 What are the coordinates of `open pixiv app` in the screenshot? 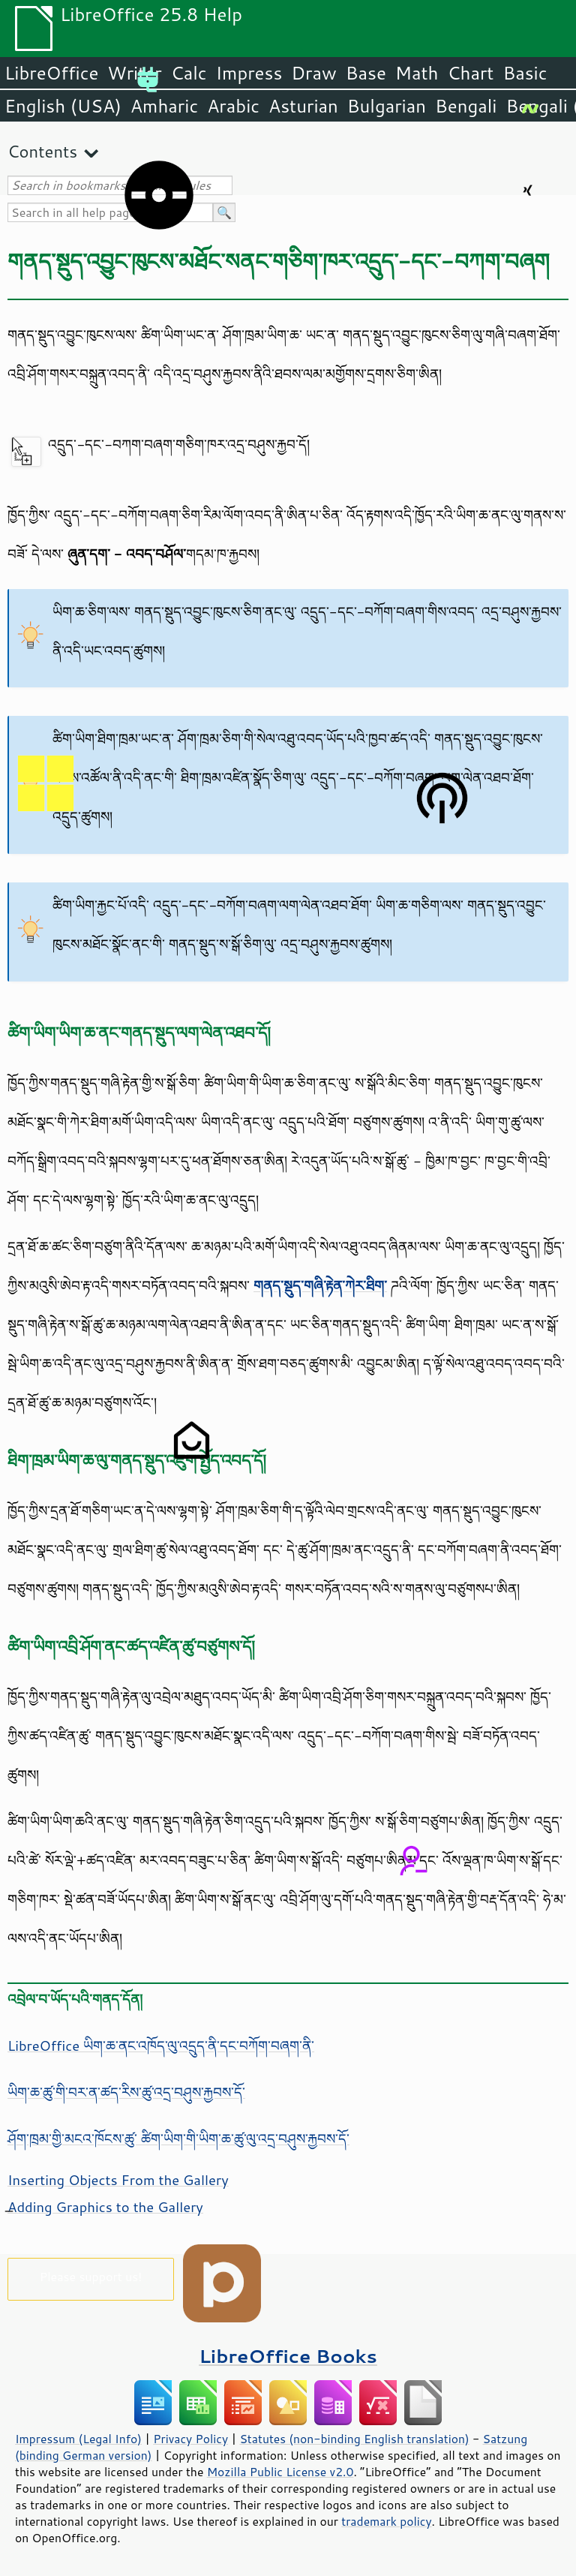 It's located at (222, 2283).